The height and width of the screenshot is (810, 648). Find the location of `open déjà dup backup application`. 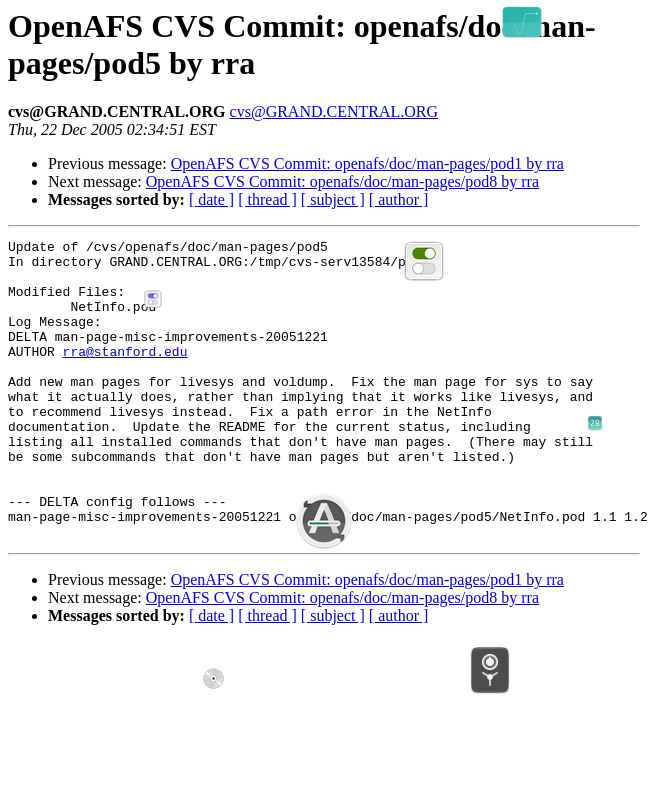

open déjà dup backup application is located at coordinates (490, 670).